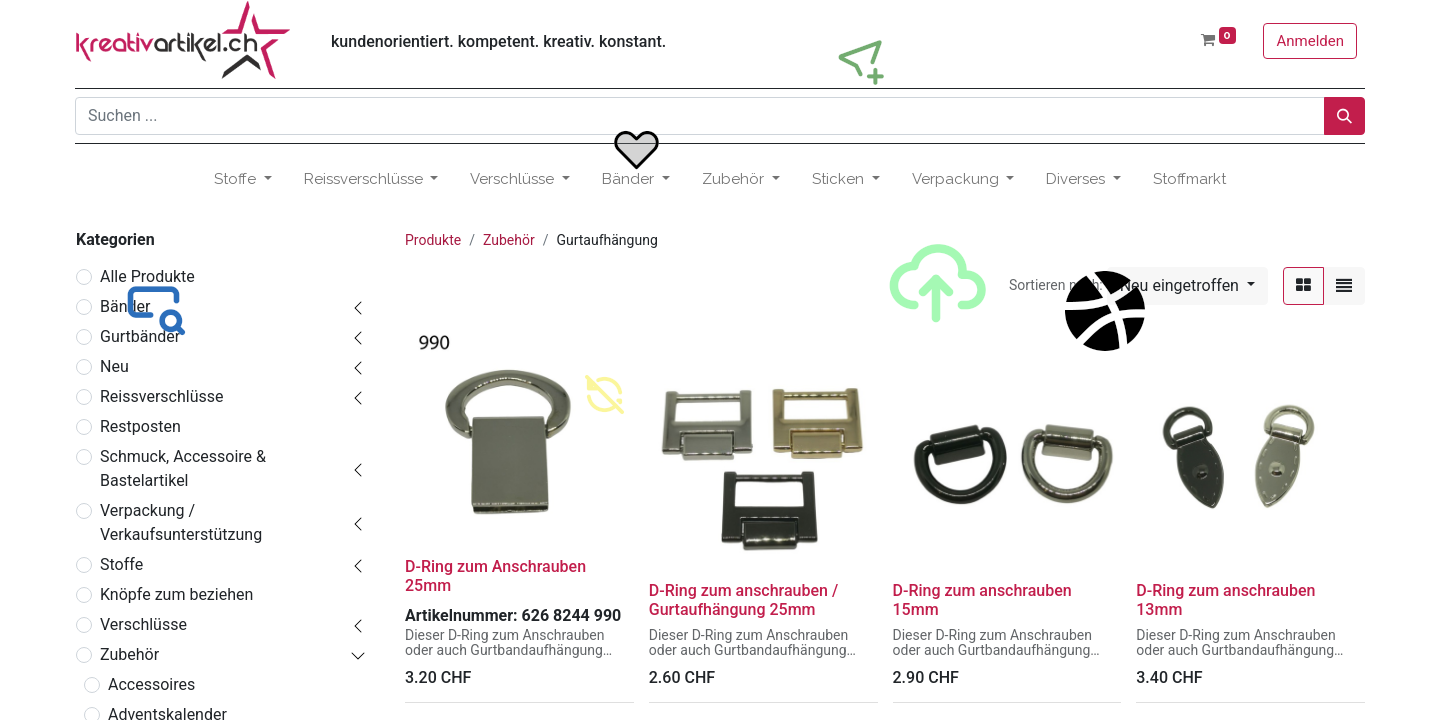 Image resolution: width=1440 pixels, height=720 pixels. Describe the element at coordinates (936, 279) in the screenshot. I see `upload file to cloud storage` at that location.